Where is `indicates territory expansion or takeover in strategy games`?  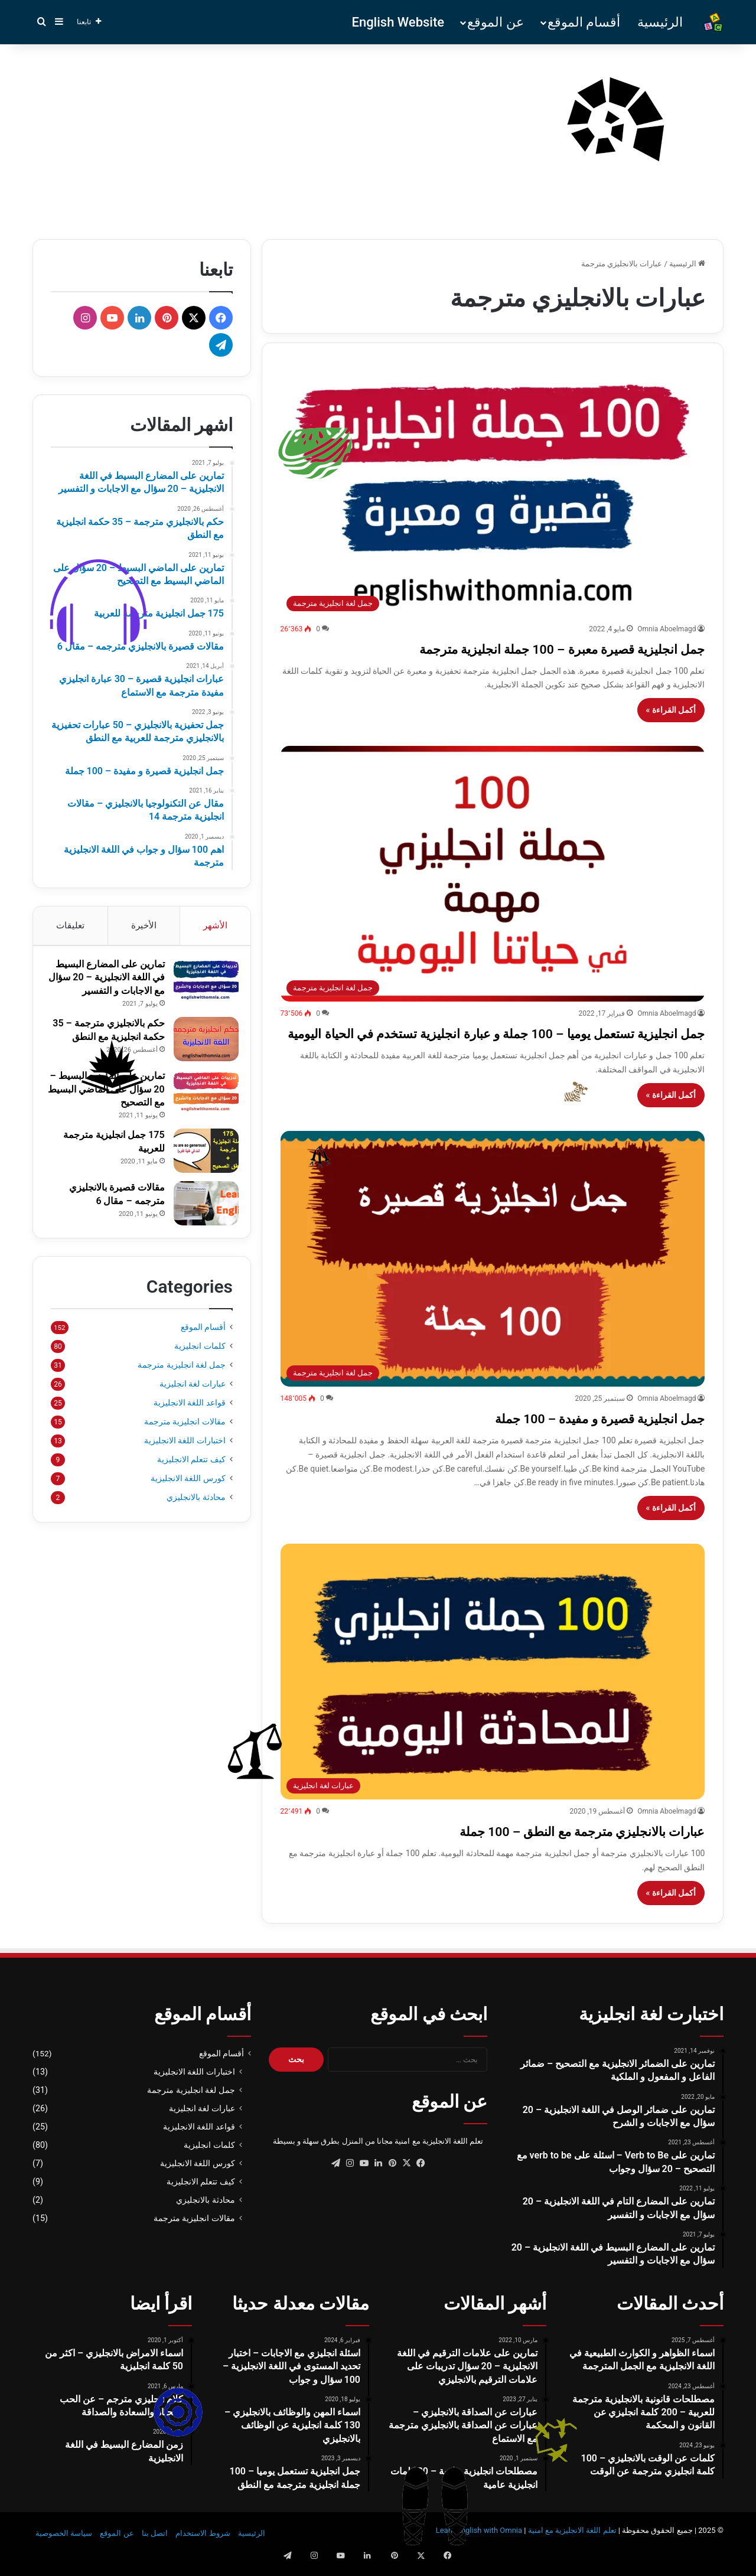
indicates territory expansion or takeover in strategy games is located at coordinates (555, 2440).